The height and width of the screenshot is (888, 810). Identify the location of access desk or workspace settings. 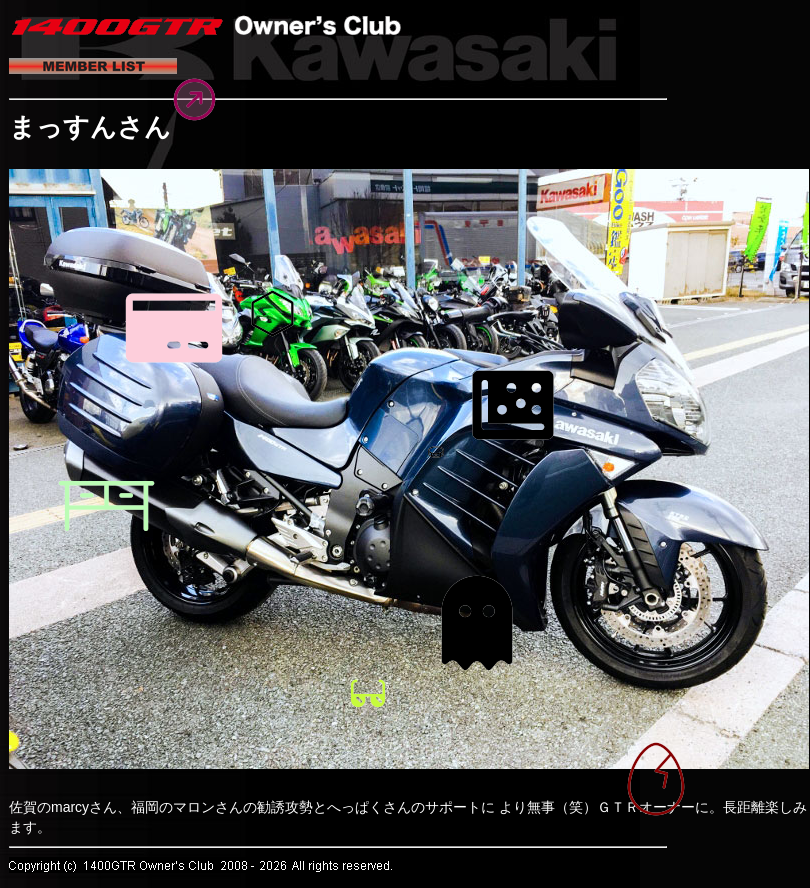
(106, 504).